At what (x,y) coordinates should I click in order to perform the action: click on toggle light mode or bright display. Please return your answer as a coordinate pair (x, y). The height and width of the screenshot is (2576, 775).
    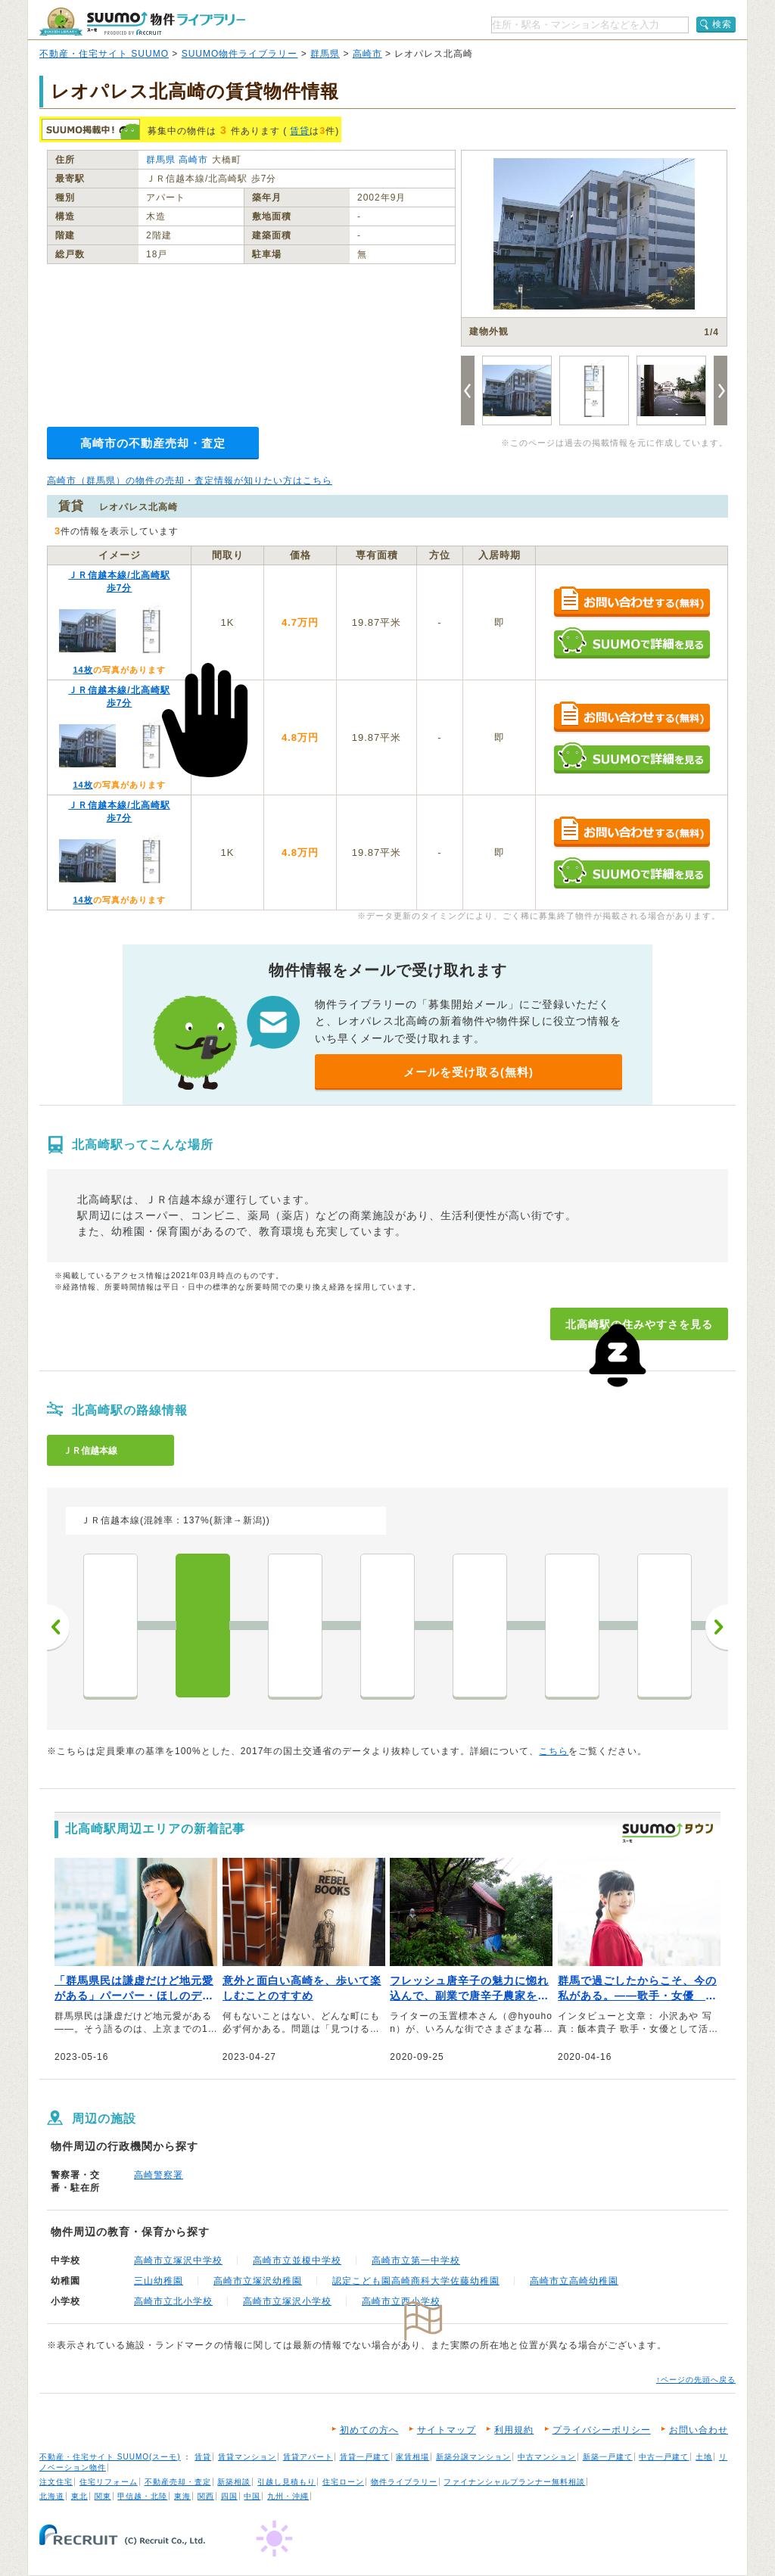
    Looking at the image, I should click on (274, 2538).